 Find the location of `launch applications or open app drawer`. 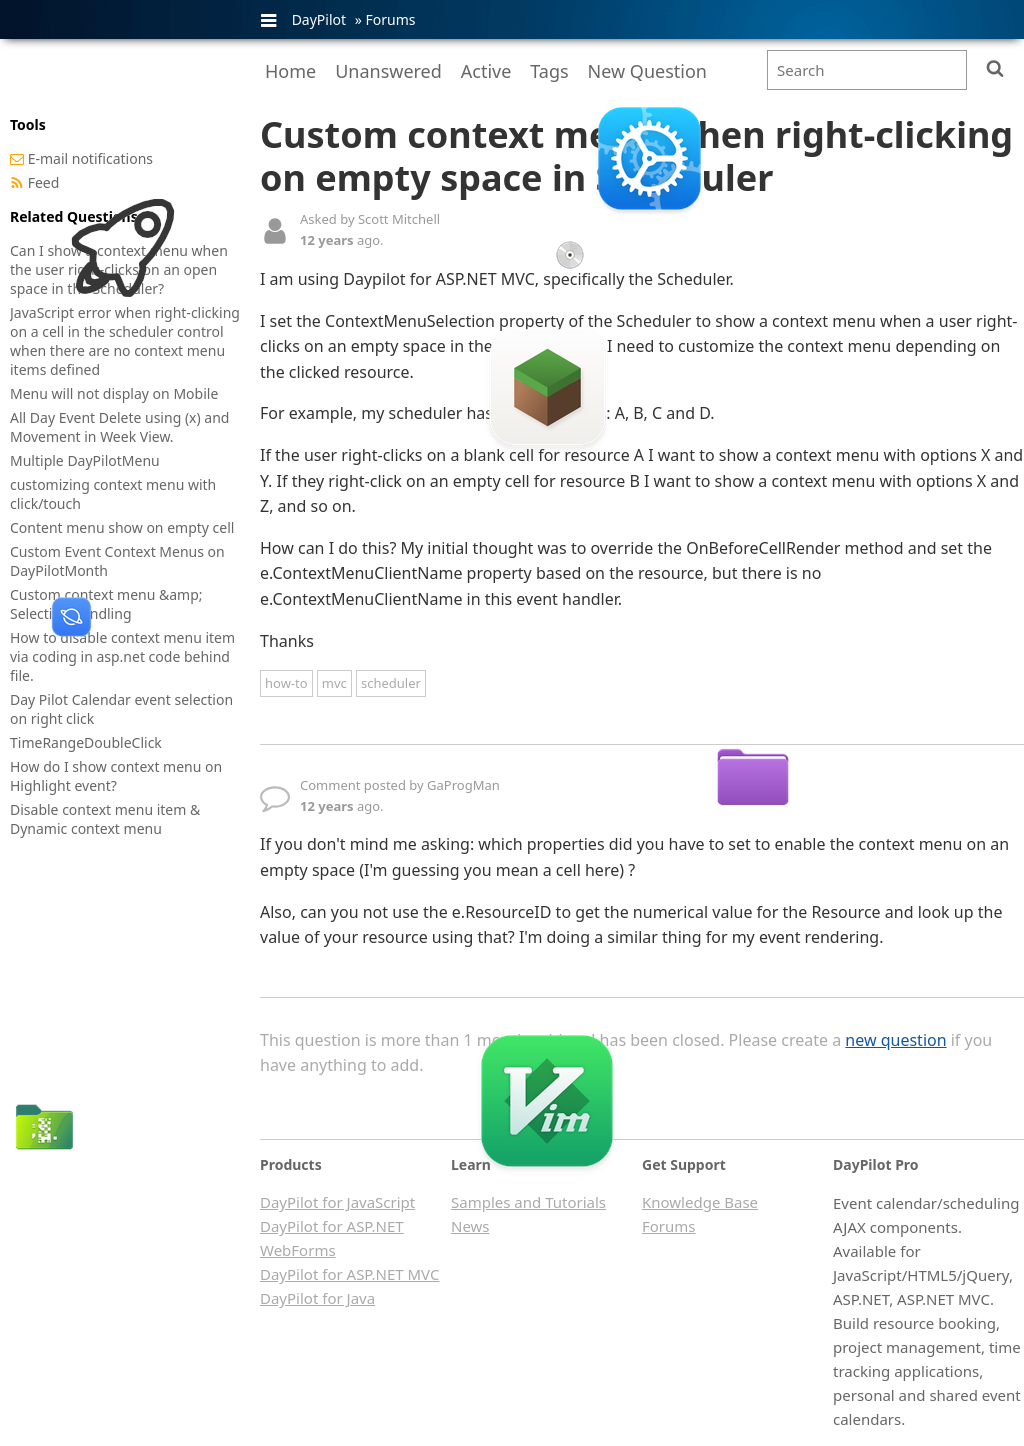

launch applications or open app drawer is located at coordinates (123, 248).